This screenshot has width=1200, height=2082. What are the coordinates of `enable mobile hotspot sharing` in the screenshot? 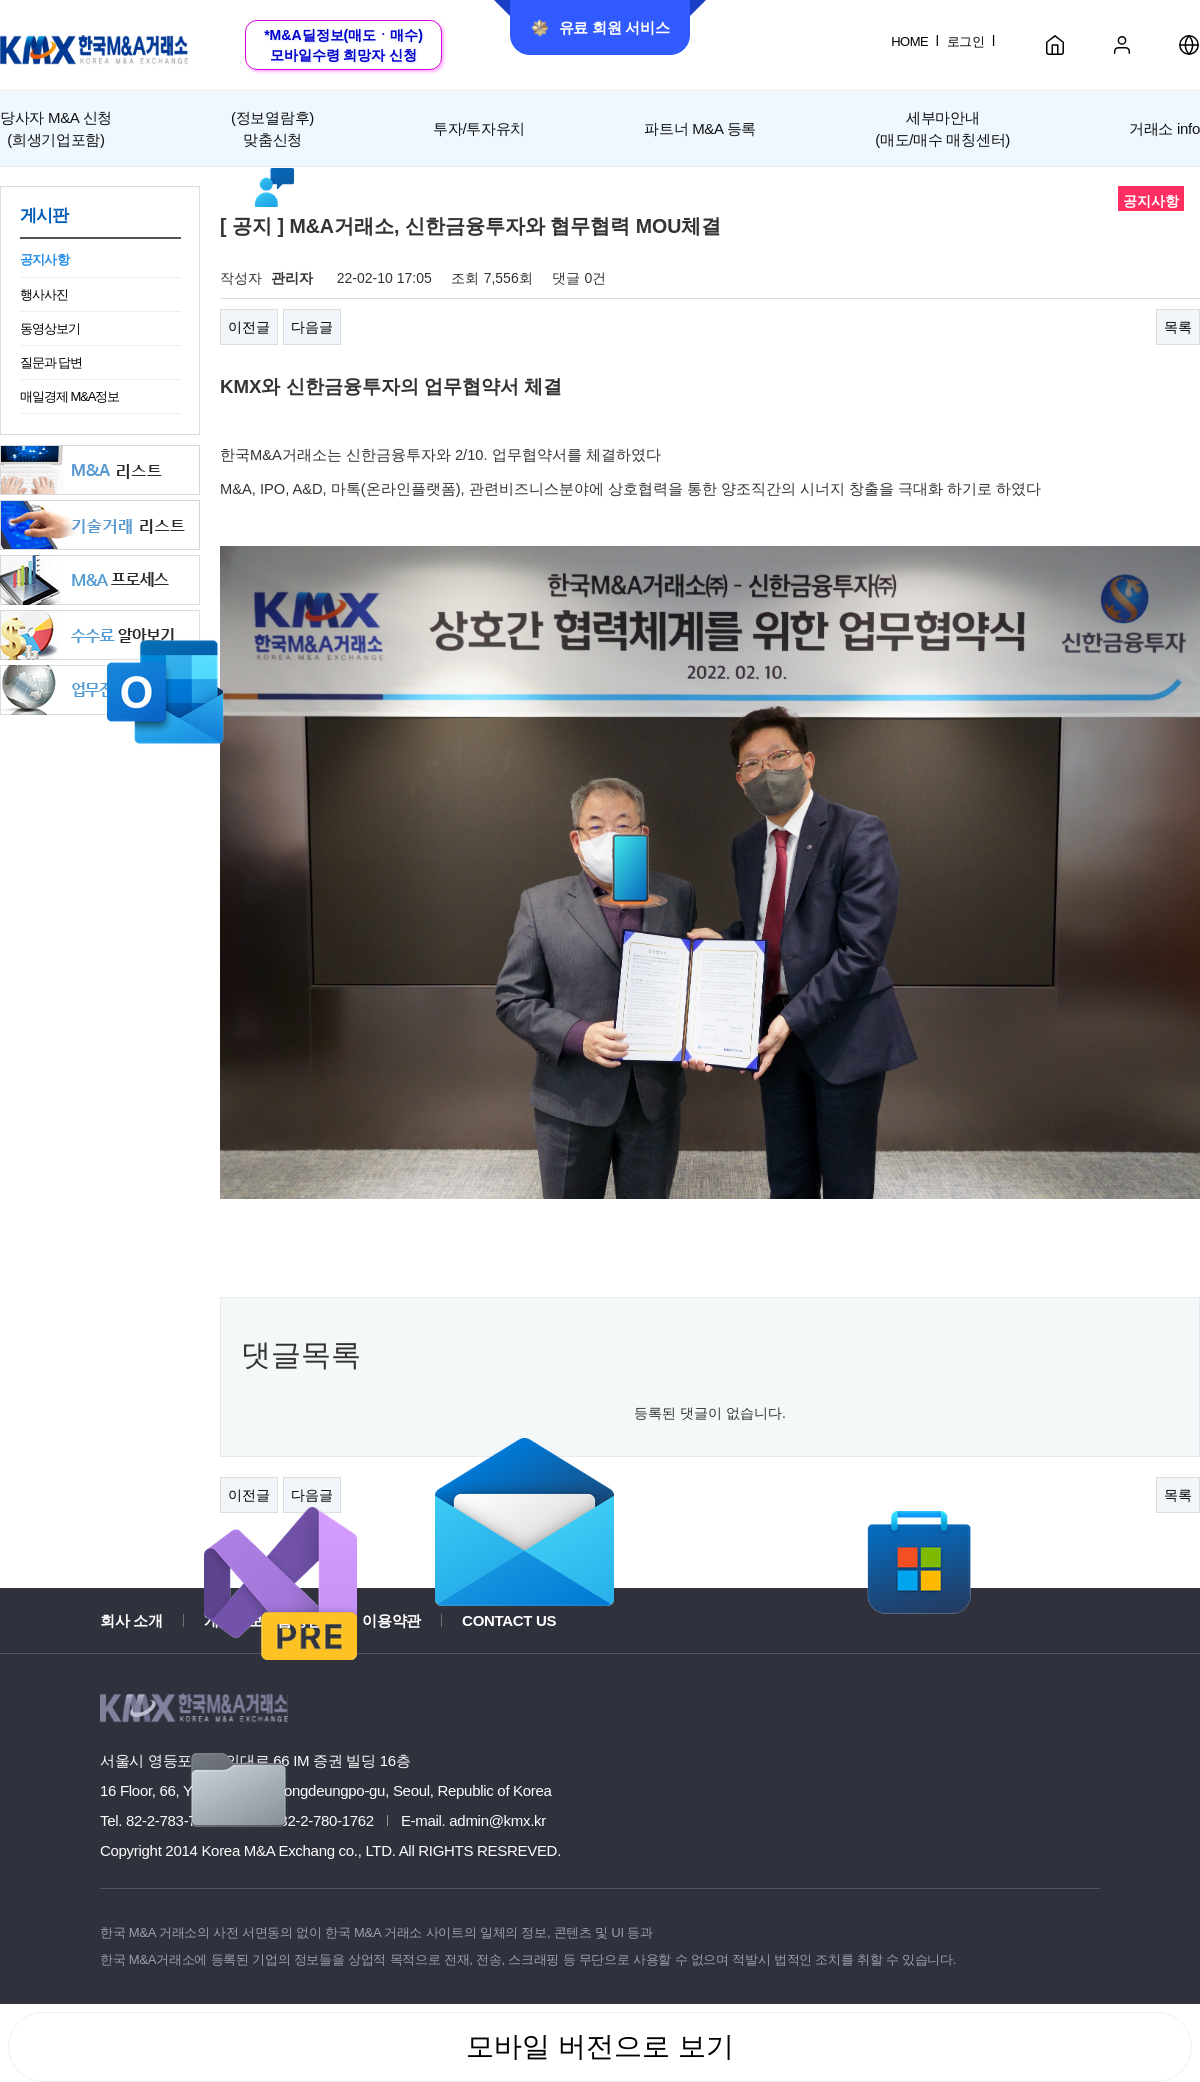 It's located at (630, 871).